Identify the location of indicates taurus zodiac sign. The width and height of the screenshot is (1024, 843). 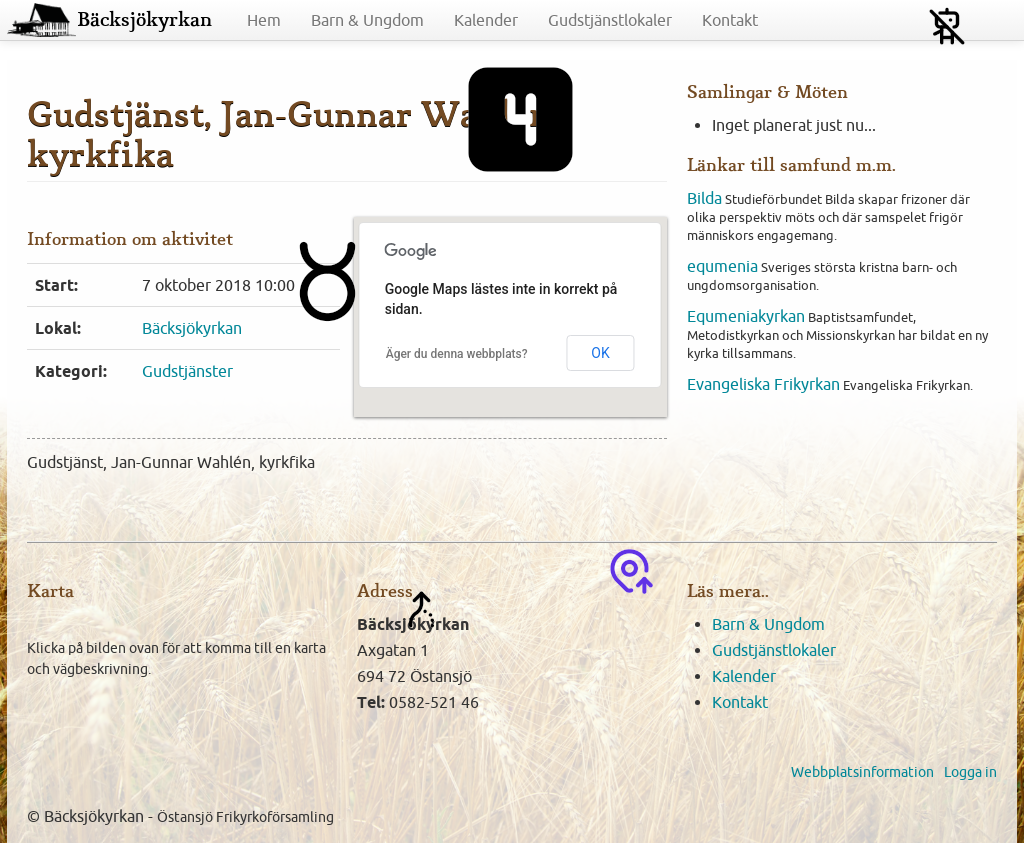
(327, 281).